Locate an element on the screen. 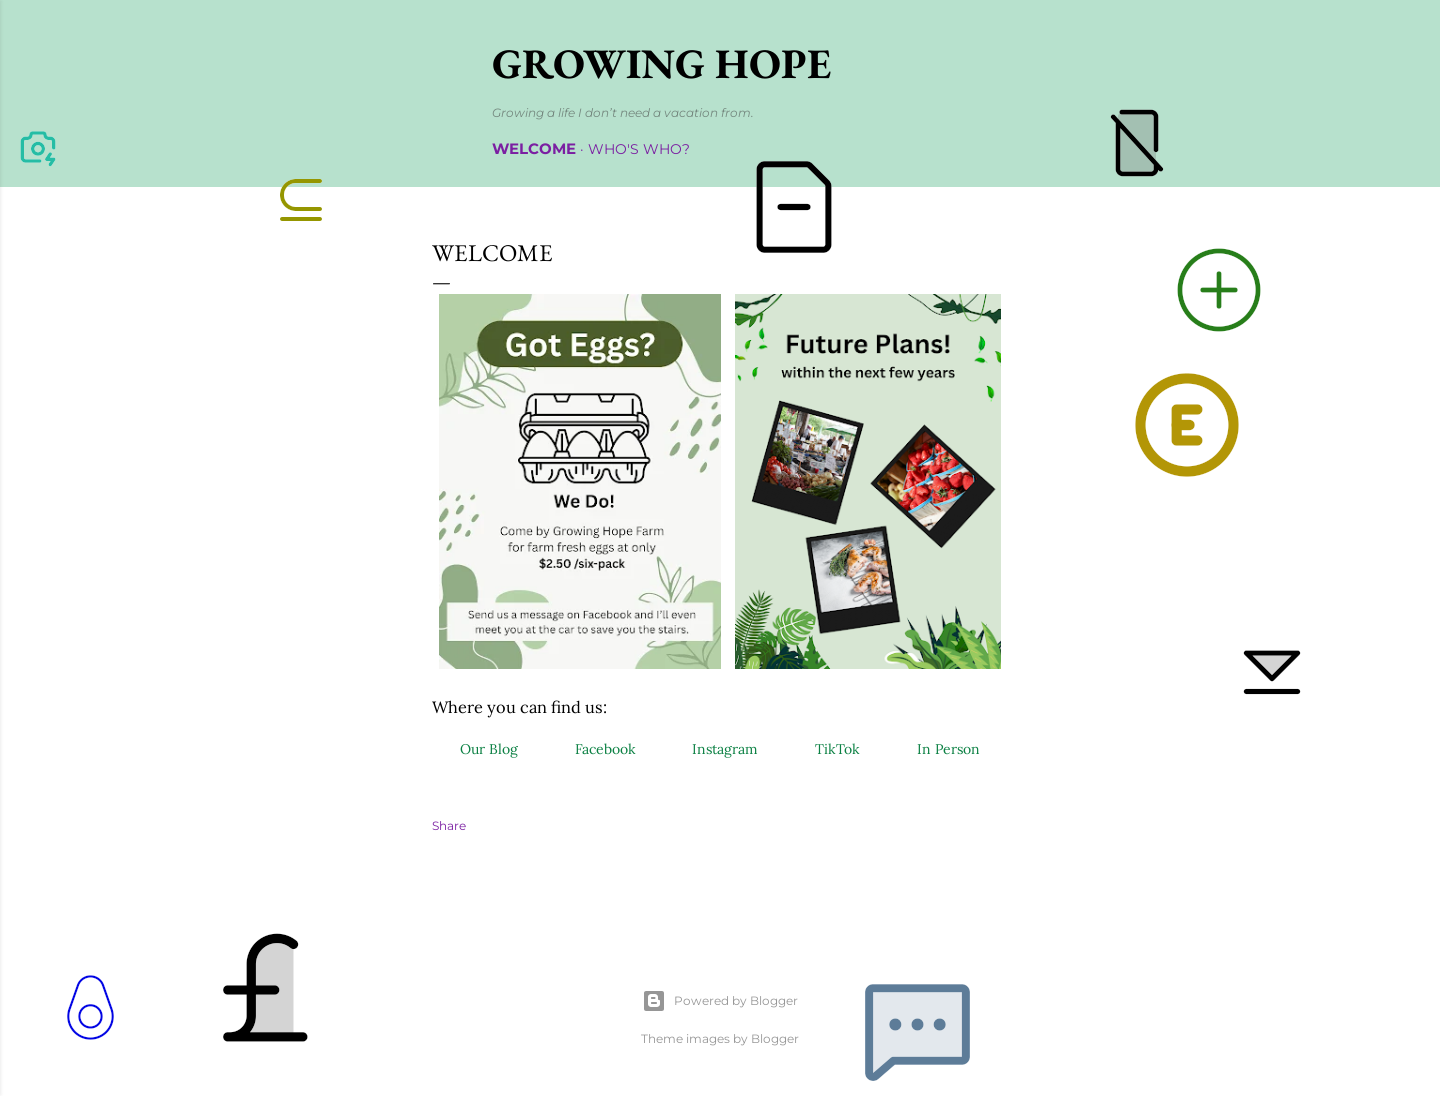 The image size is (1440, 1096). view prices in british pounds is located at coordinates (270, 990).